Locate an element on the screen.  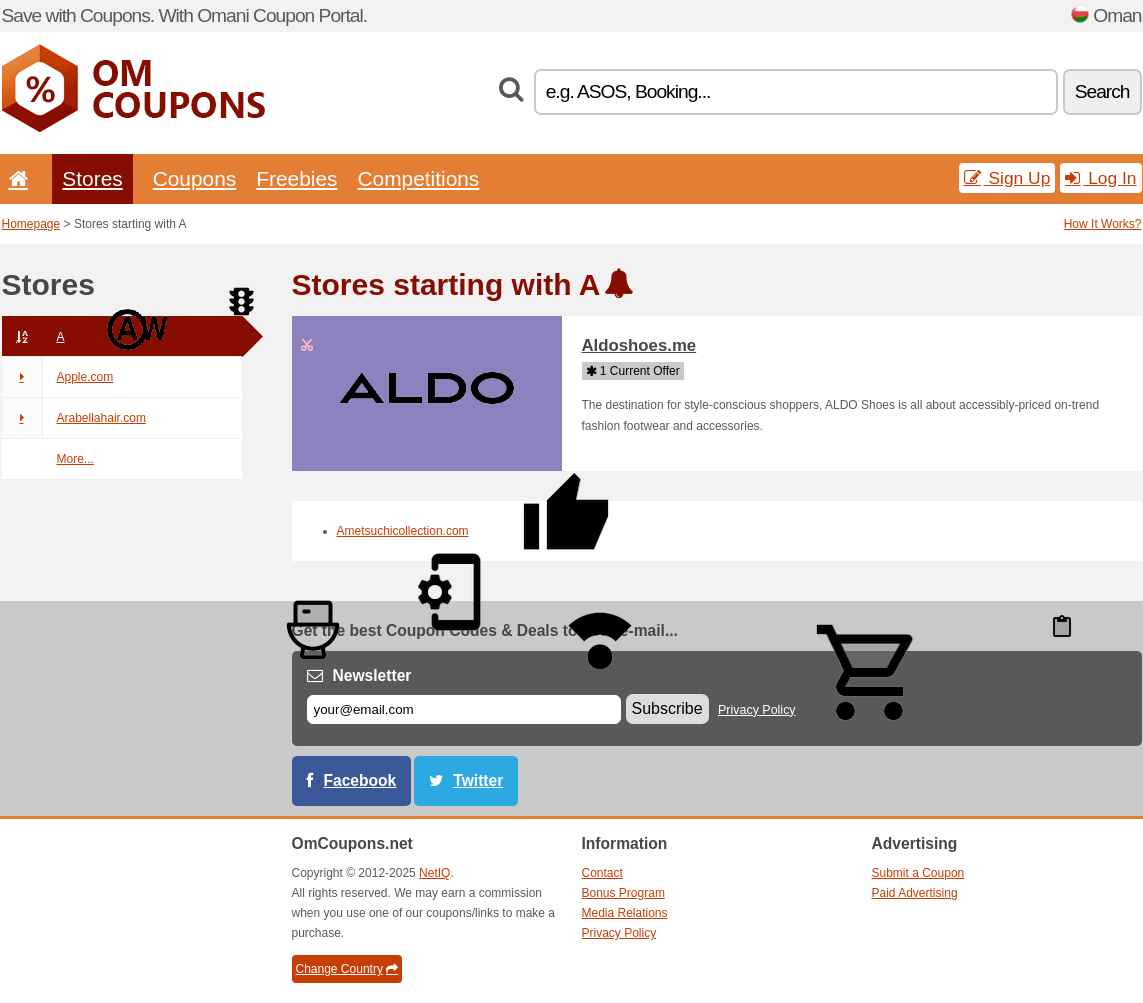
configure device connection settings is located at coordinates (449, 592).